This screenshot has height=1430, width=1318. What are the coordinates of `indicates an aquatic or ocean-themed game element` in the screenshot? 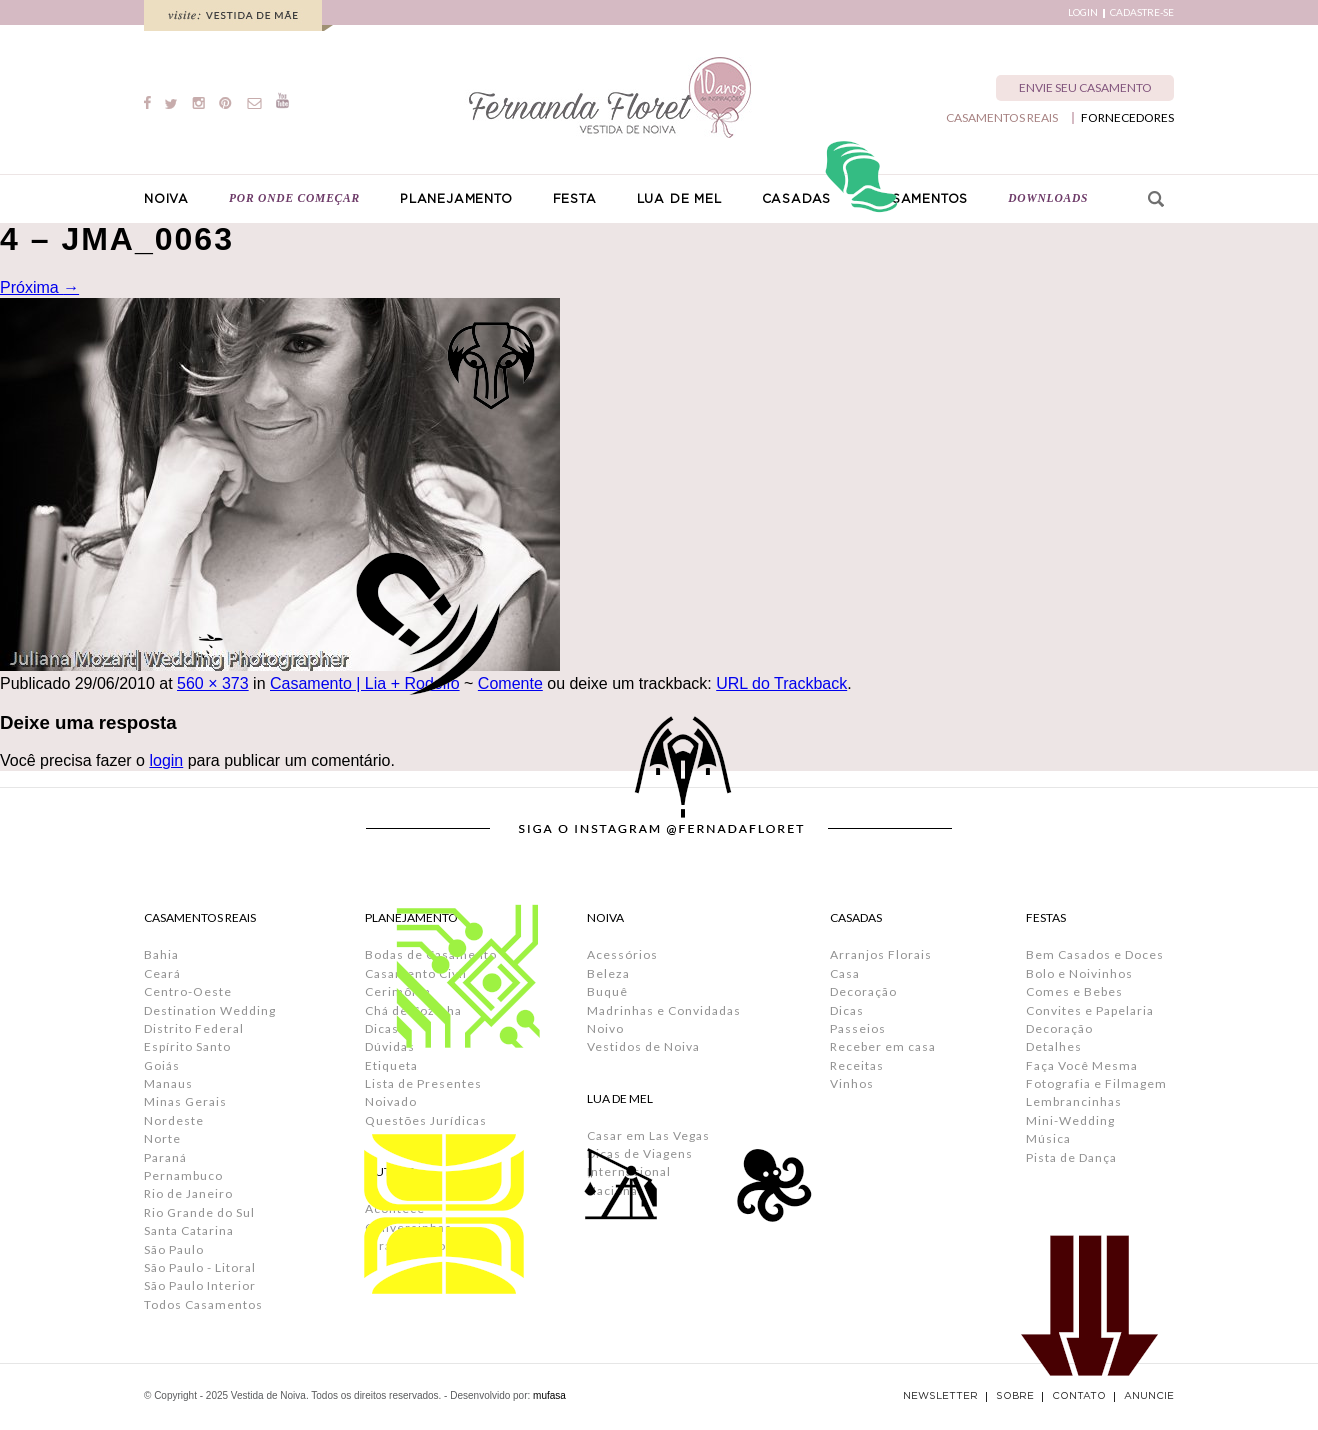 It's located at (774, 1185).